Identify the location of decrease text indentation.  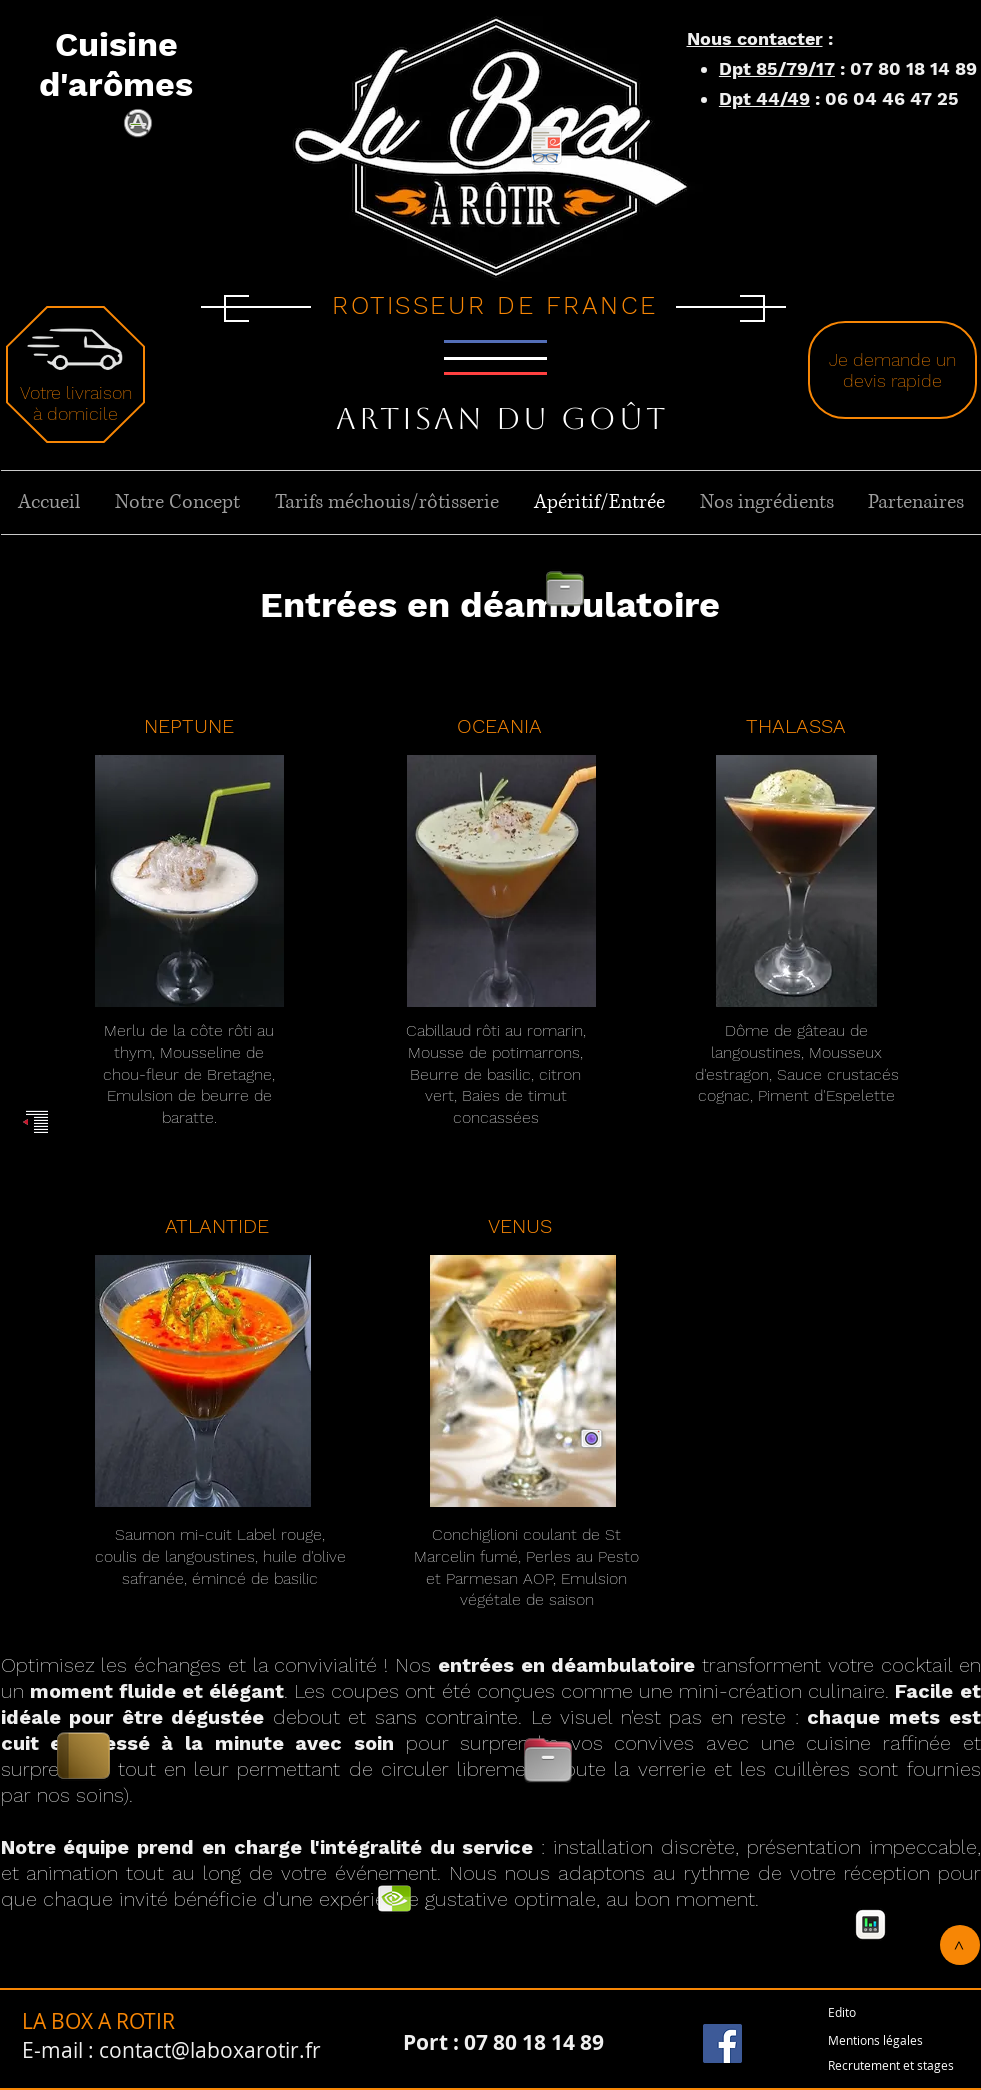
(36, 1121).